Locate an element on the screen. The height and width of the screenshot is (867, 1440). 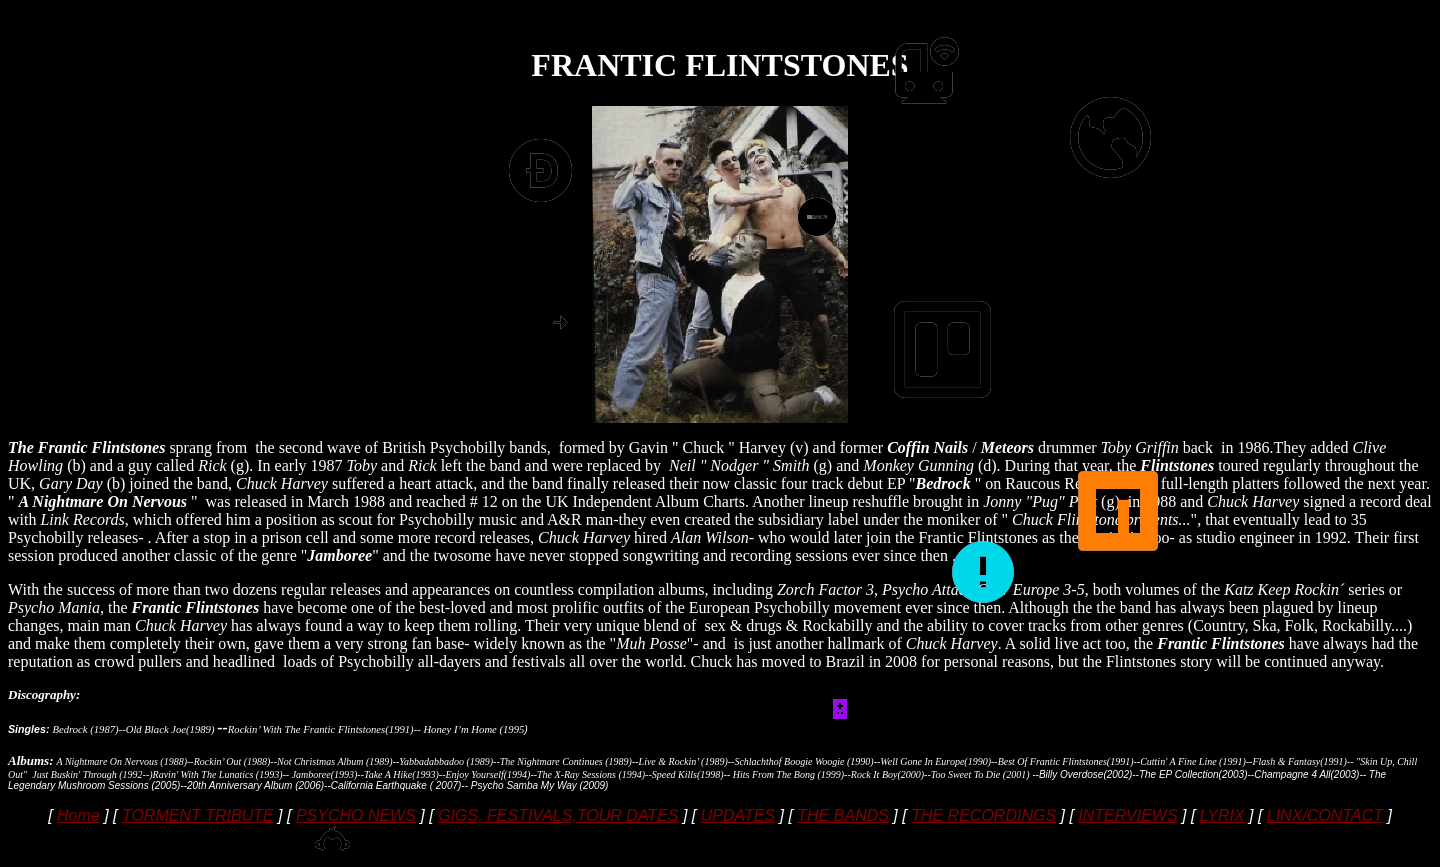
view dogecoin wallet or balance is located at coordinates (540, 170).